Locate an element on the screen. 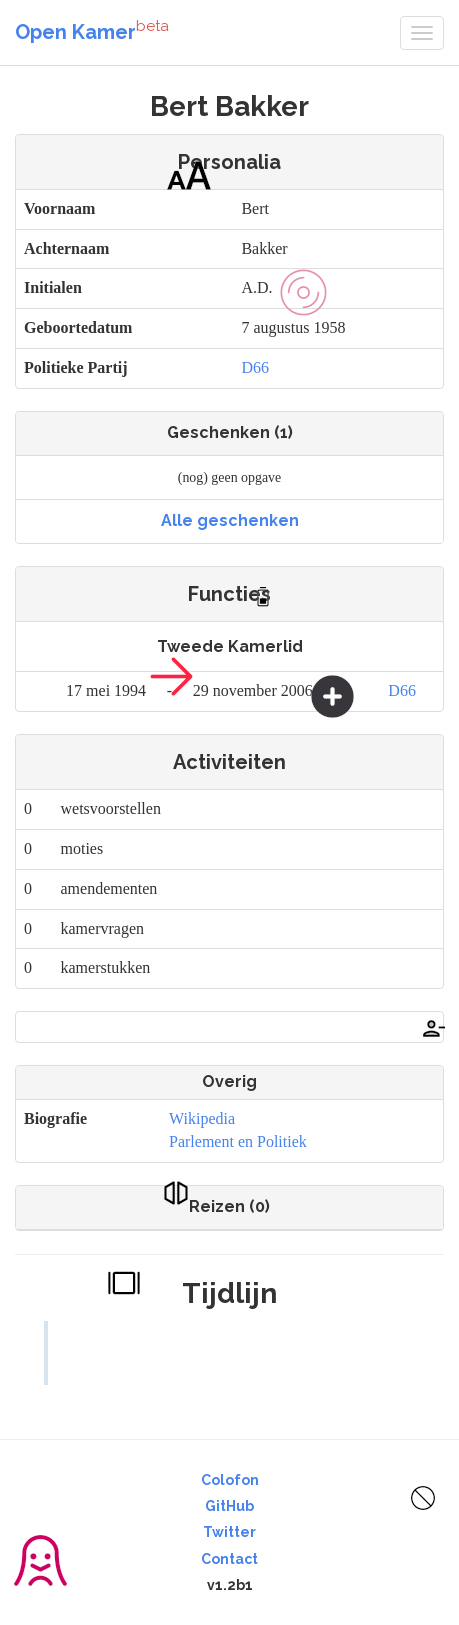 This screenshot has width=459, height=1625. start a slideshow presentation is located at coordinates (124, 1283).